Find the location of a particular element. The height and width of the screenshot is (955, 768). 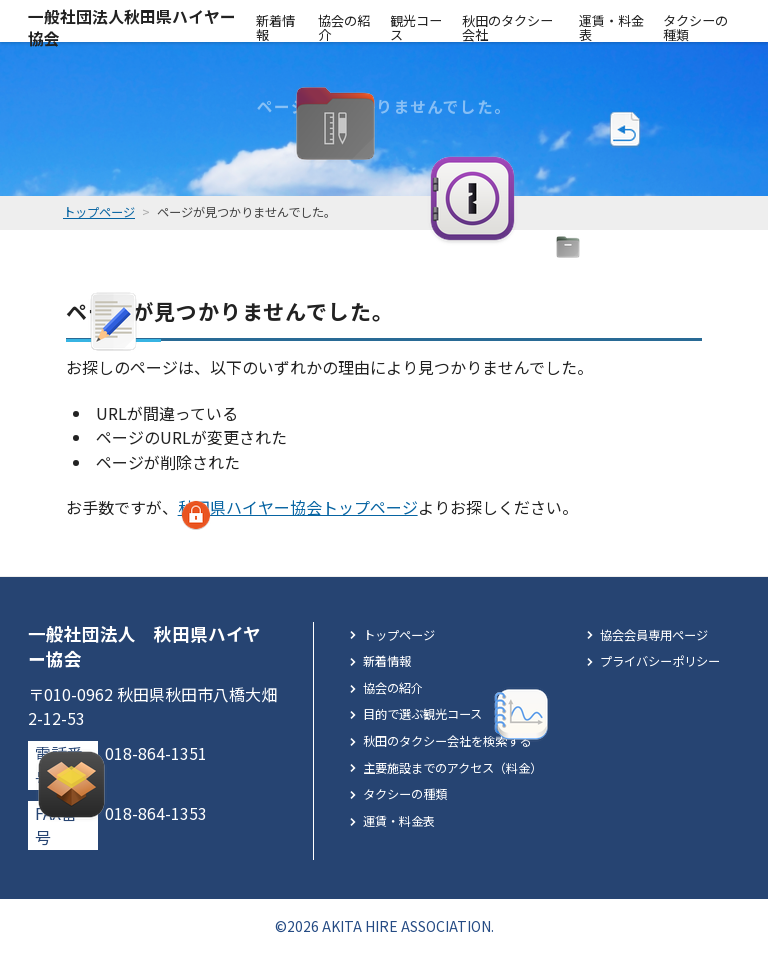

open the files application is located at coordinates (568, 247).